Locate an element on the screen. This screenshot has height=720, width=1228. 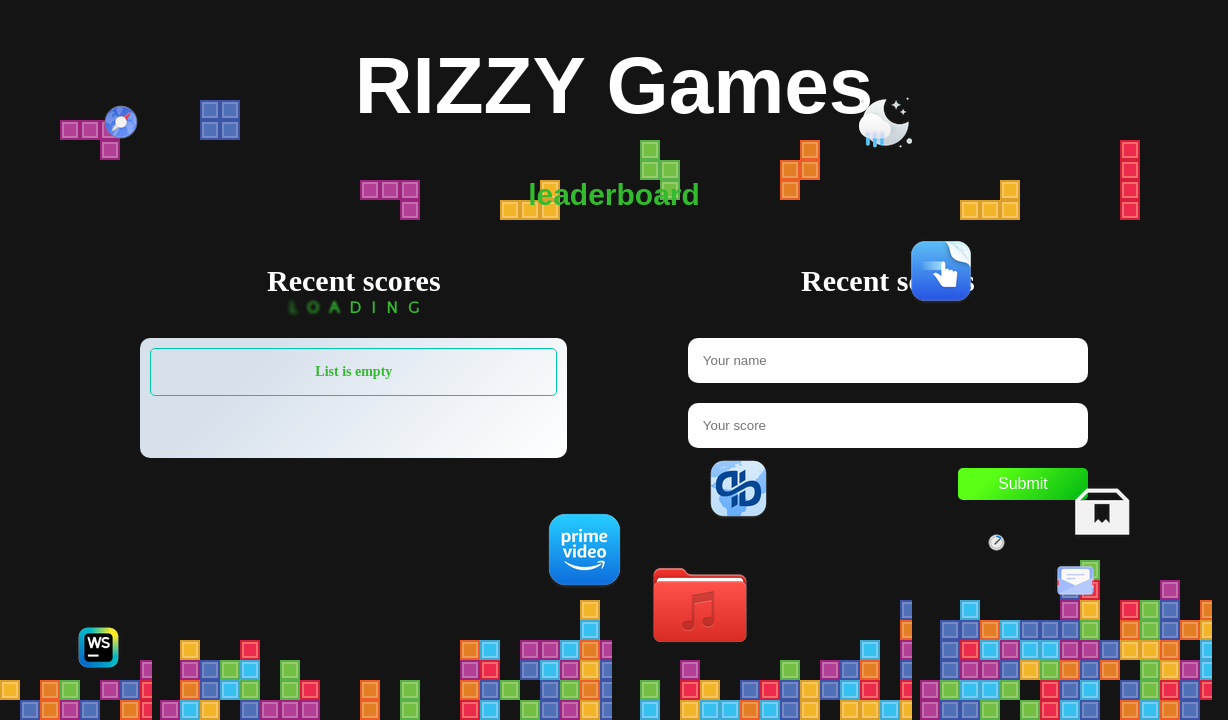
open libinput gestures configuration app is located at coordinates (941, 271).